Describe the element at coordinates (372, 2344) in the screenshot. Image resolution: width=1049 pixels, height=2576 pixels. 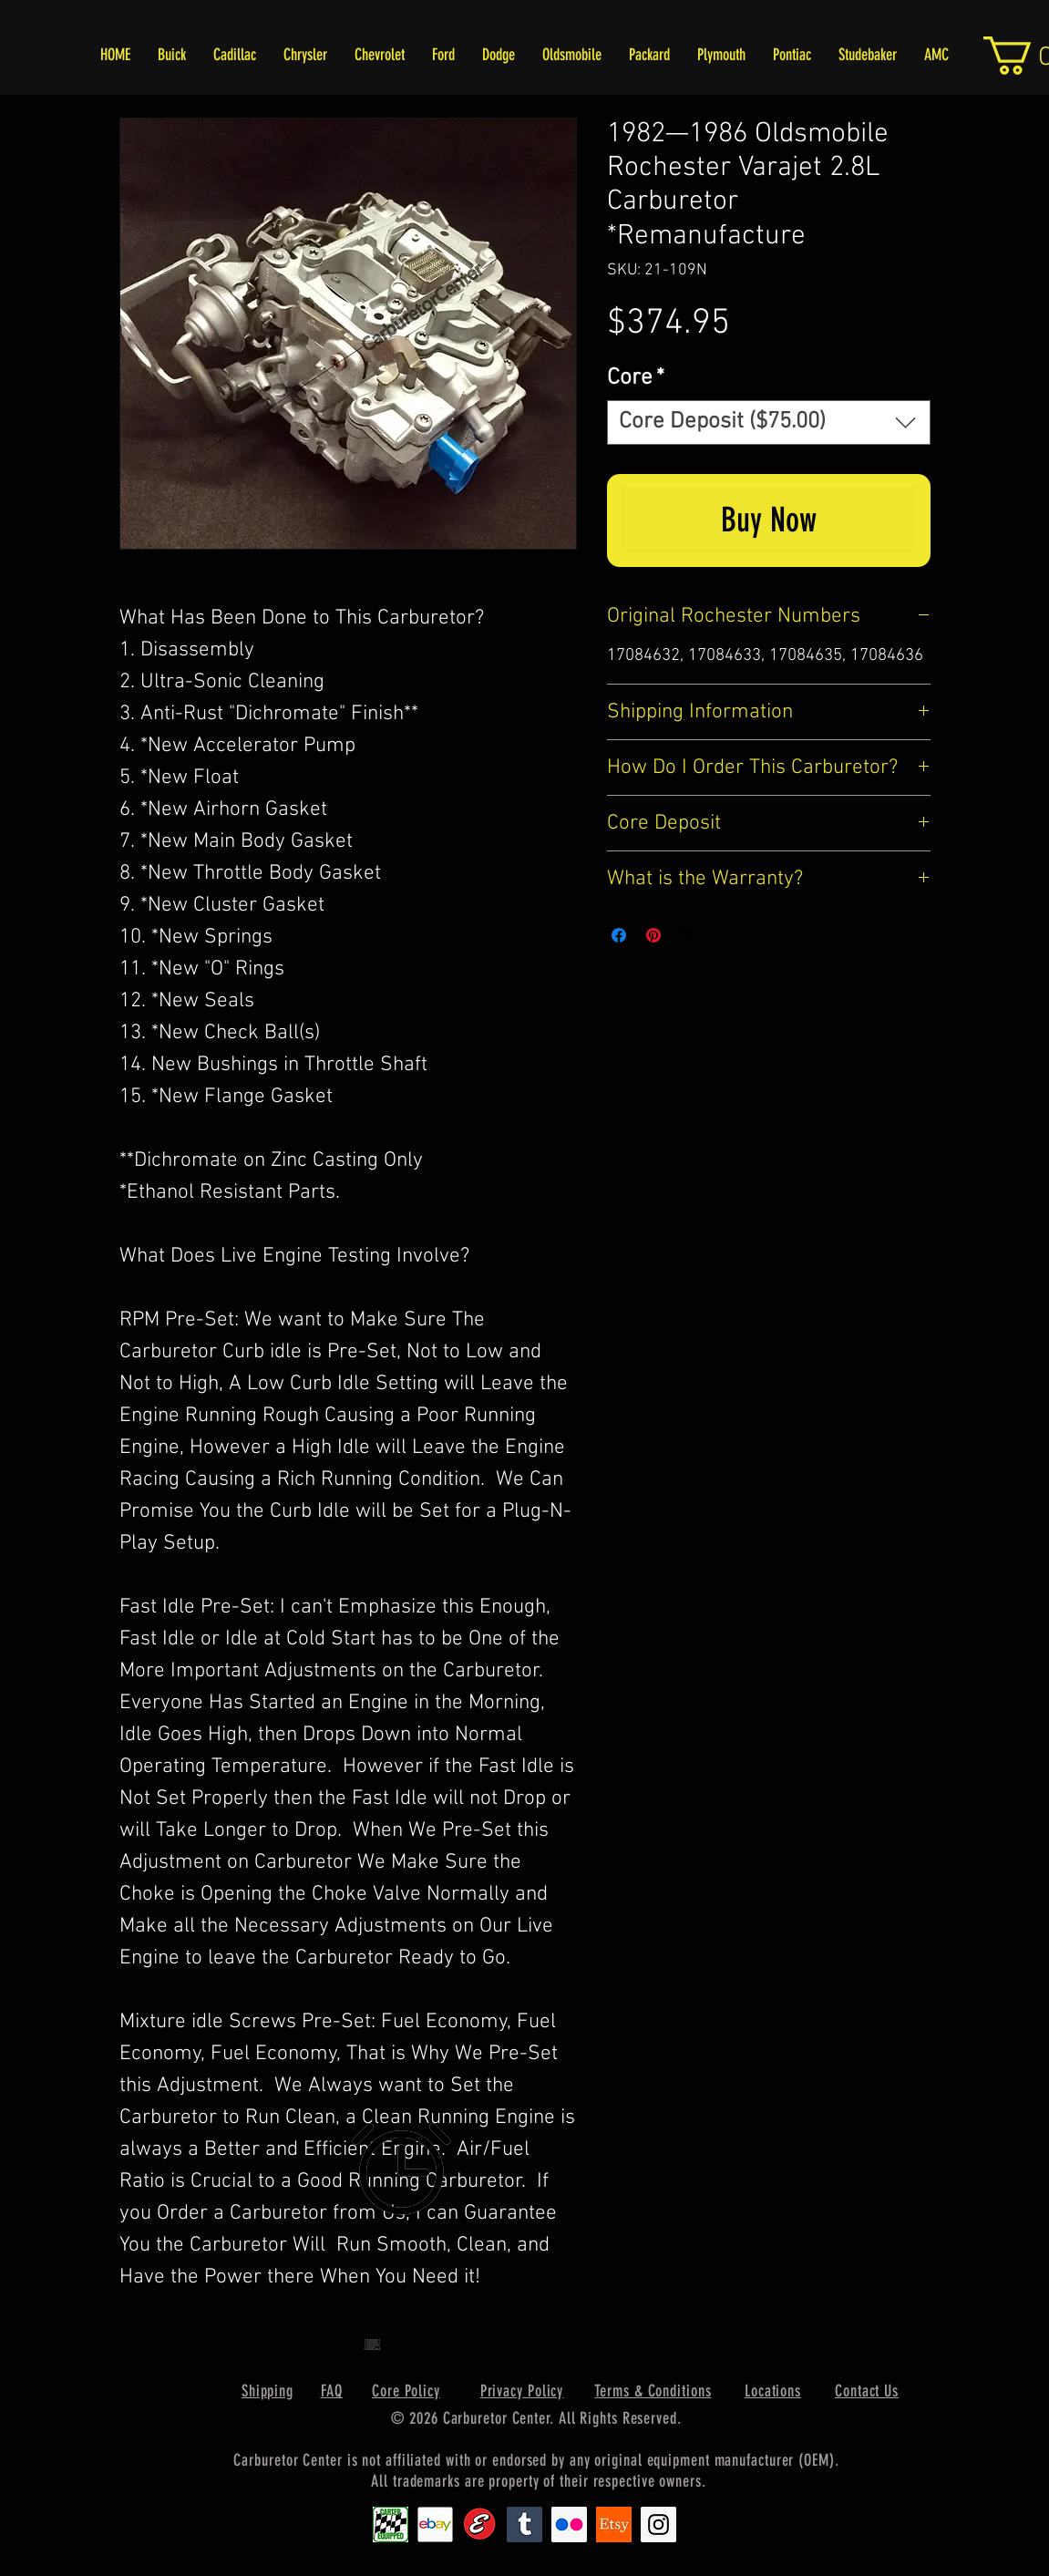
I see `access presentation or whiteboard mode` at that location.